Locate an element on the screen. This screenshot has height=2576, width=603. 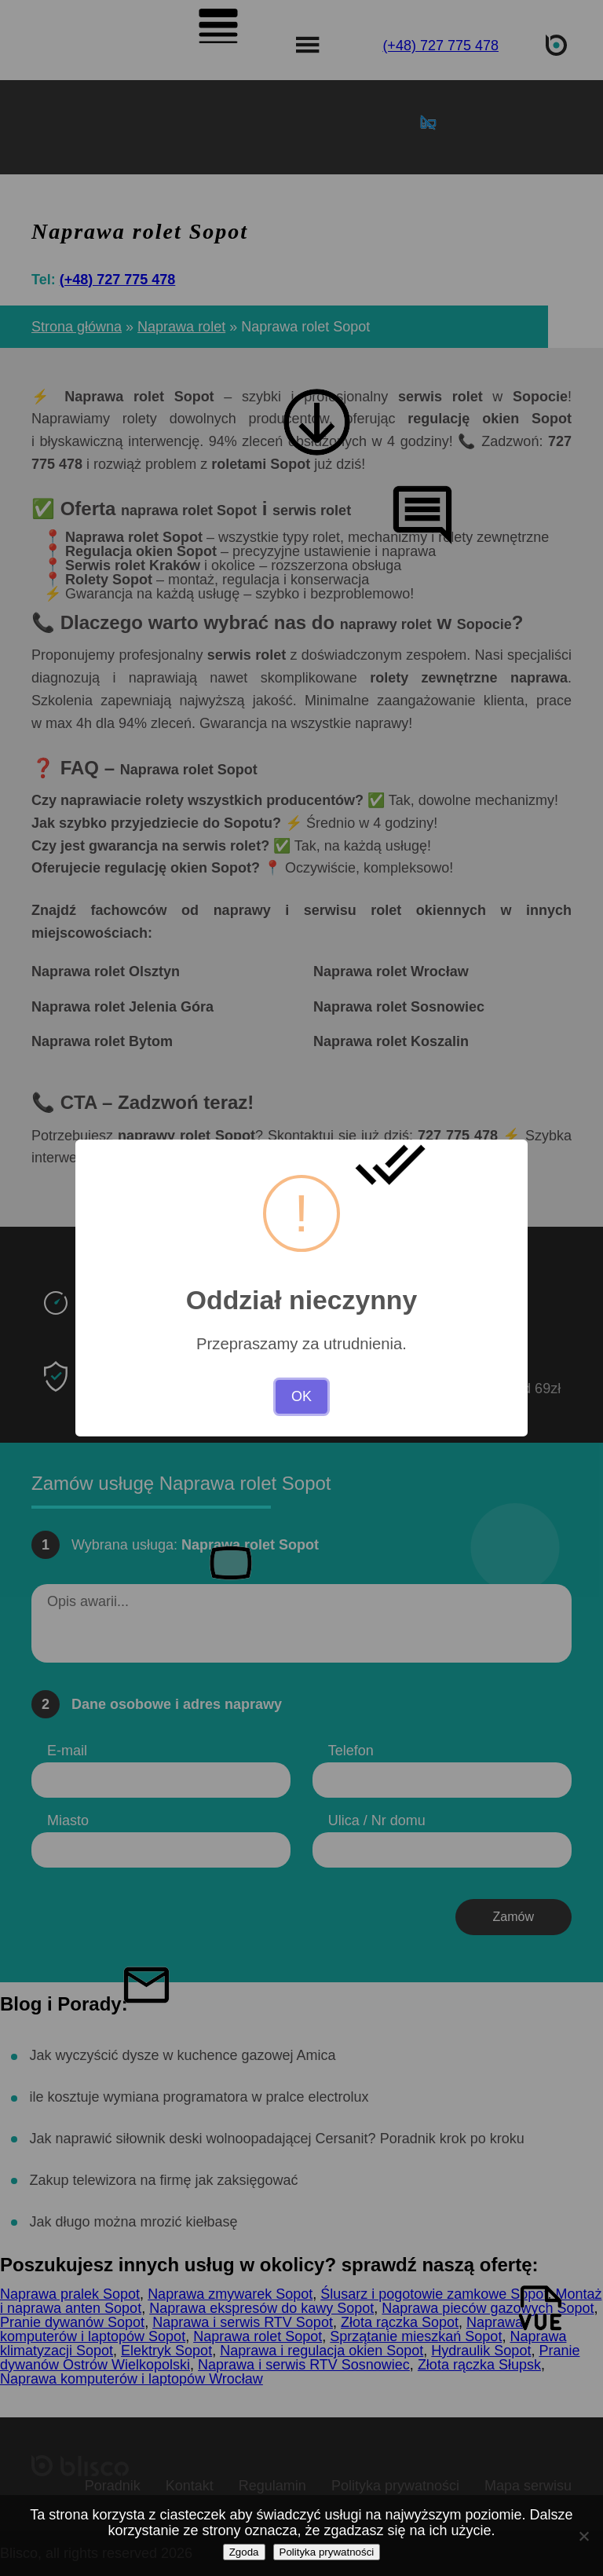
indicates desktop computer is offline or disconnected is located at coordinates (428, 123).